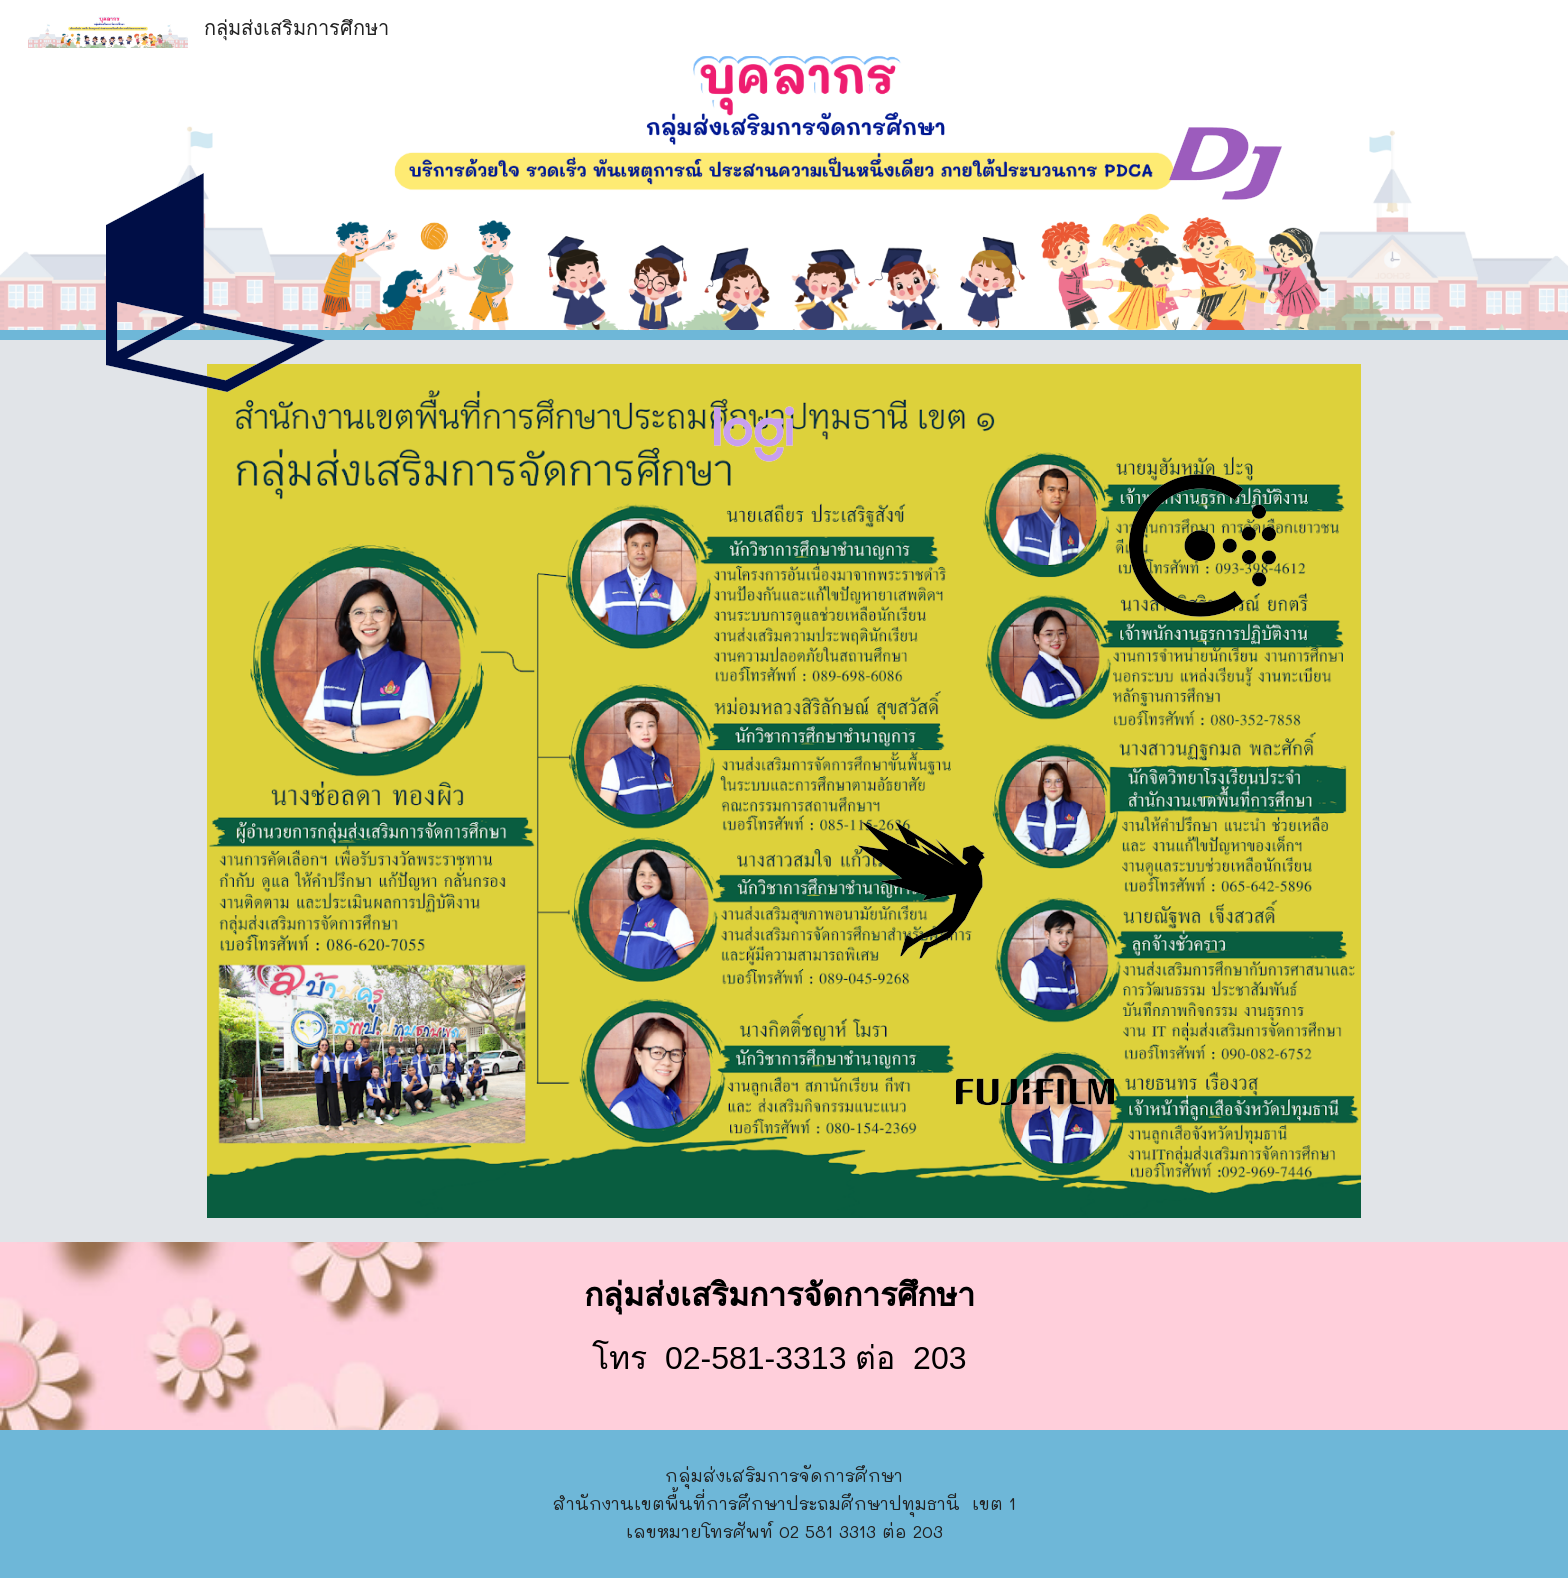 Image resolution: width=1568 pixels, height=1578 pixels. Describe the element at coordinates (215, 282) in the screenshot. I see `visit nexon's website or services` at that location.